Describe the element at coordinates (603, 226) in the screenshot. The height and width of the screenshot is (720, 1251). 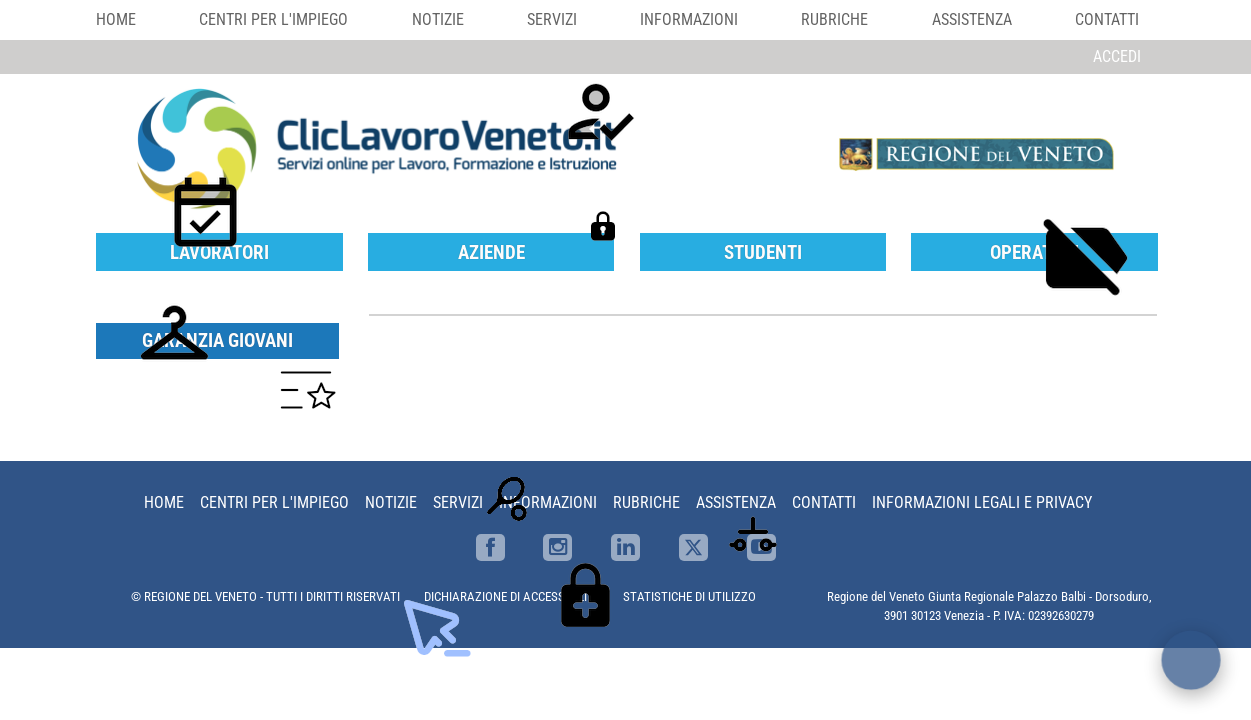
I see `indicates a locked or private channel` at that location.